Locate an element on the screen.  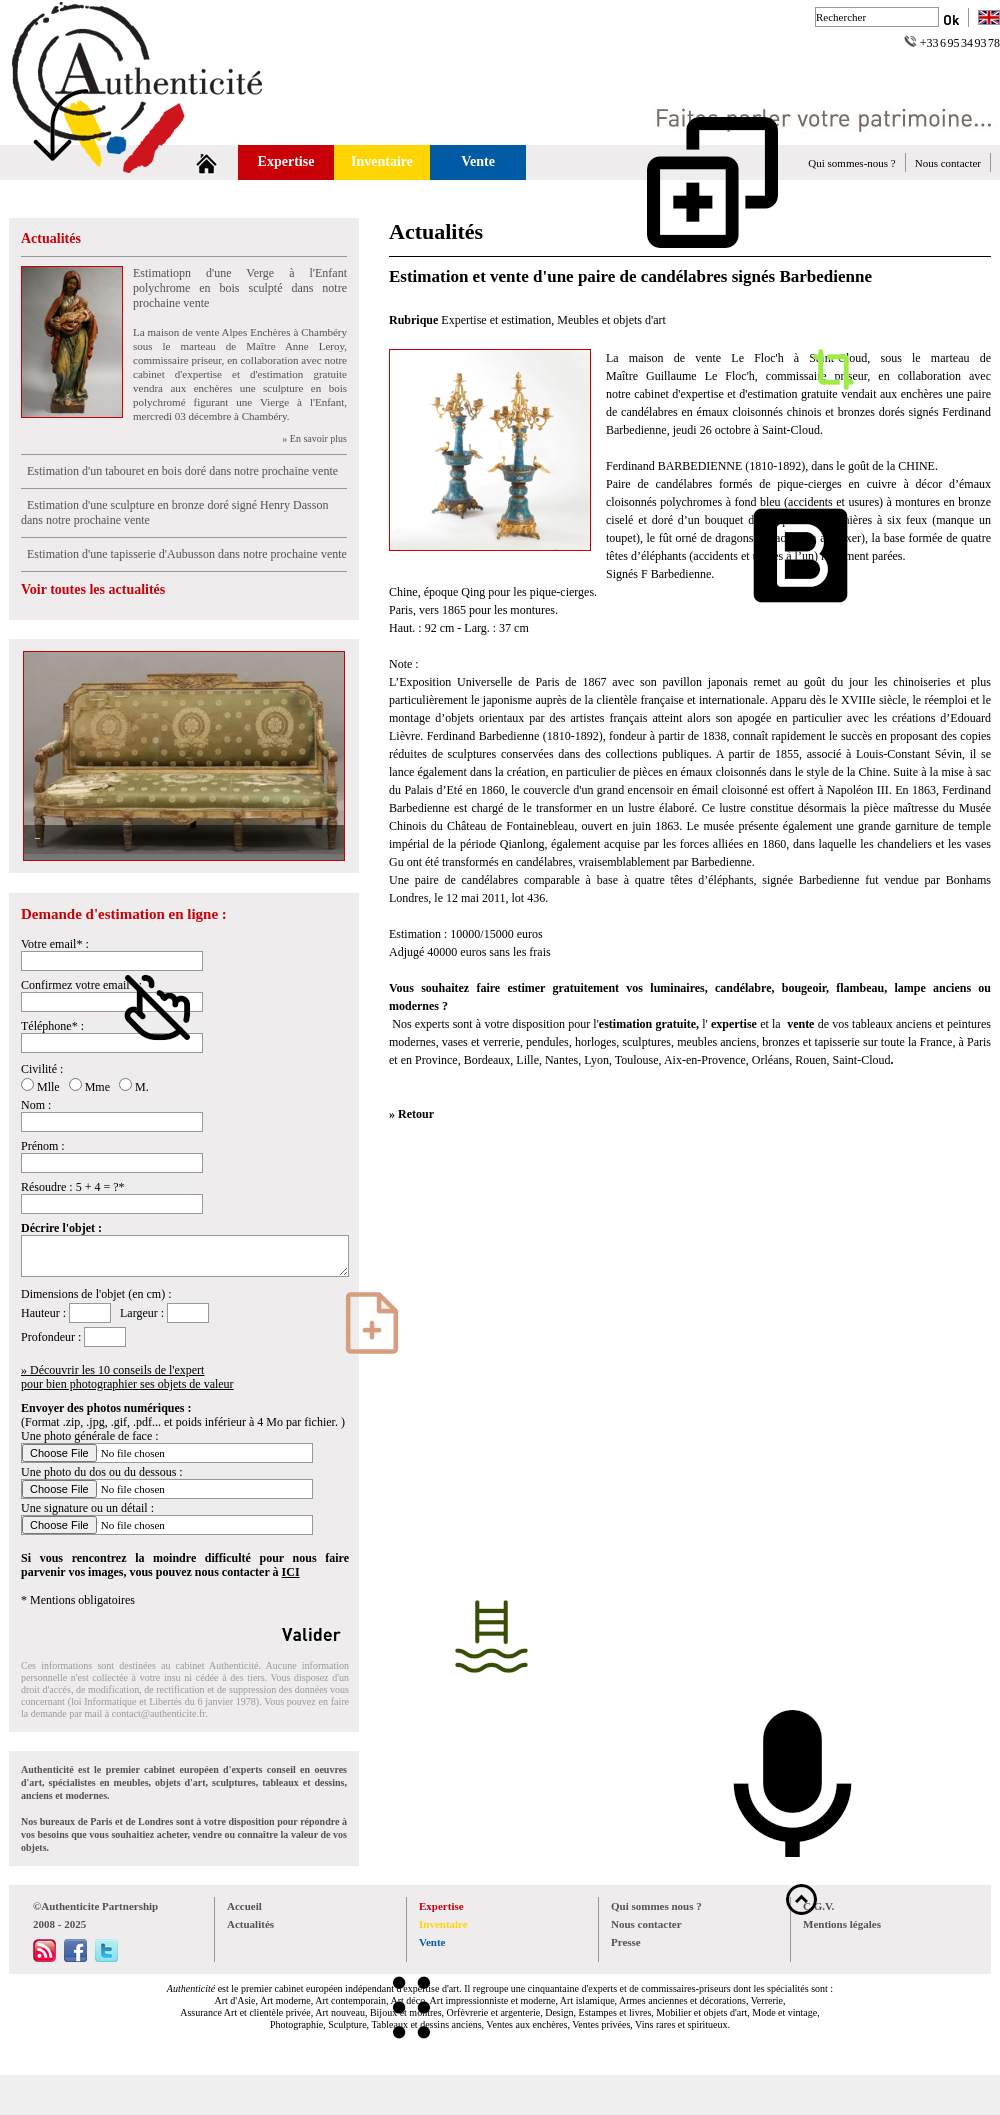
view swimming pool amenities is located at coordinates (491, 1636).